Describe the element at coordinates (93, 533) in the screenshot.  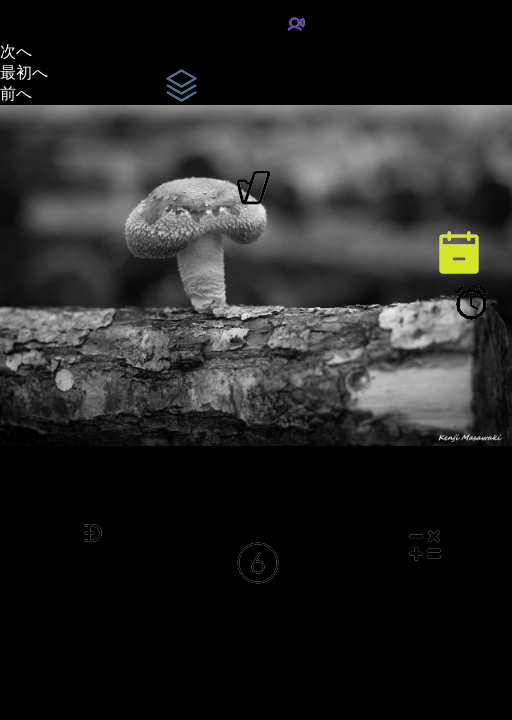
I see `view dogecoin balance or wallet` at that location.